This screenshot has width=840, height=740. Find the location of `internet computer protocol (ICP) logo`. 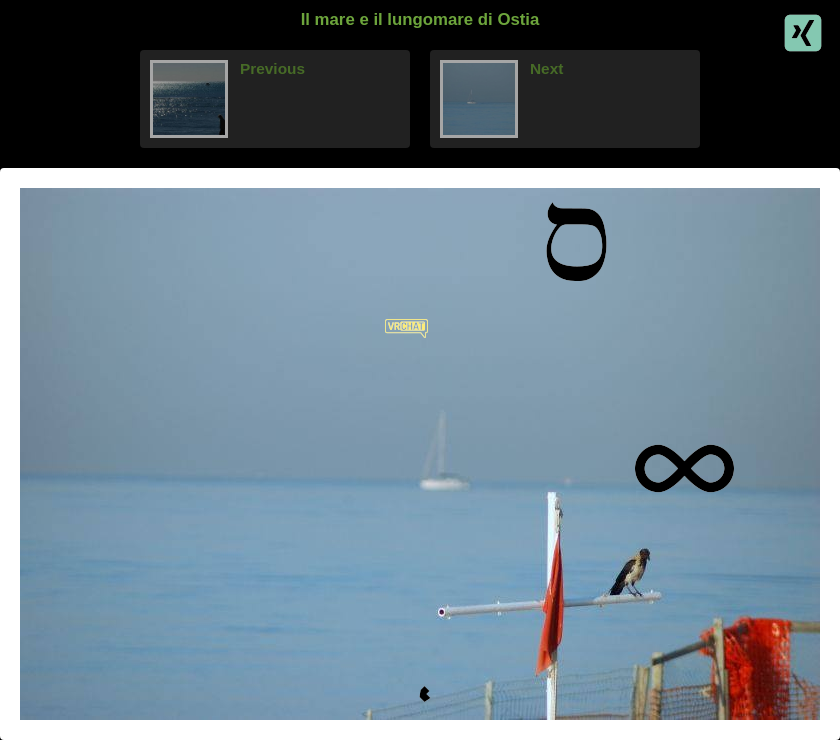

internet computer protocol (ICP) logo is located at coordinates (684, 468).